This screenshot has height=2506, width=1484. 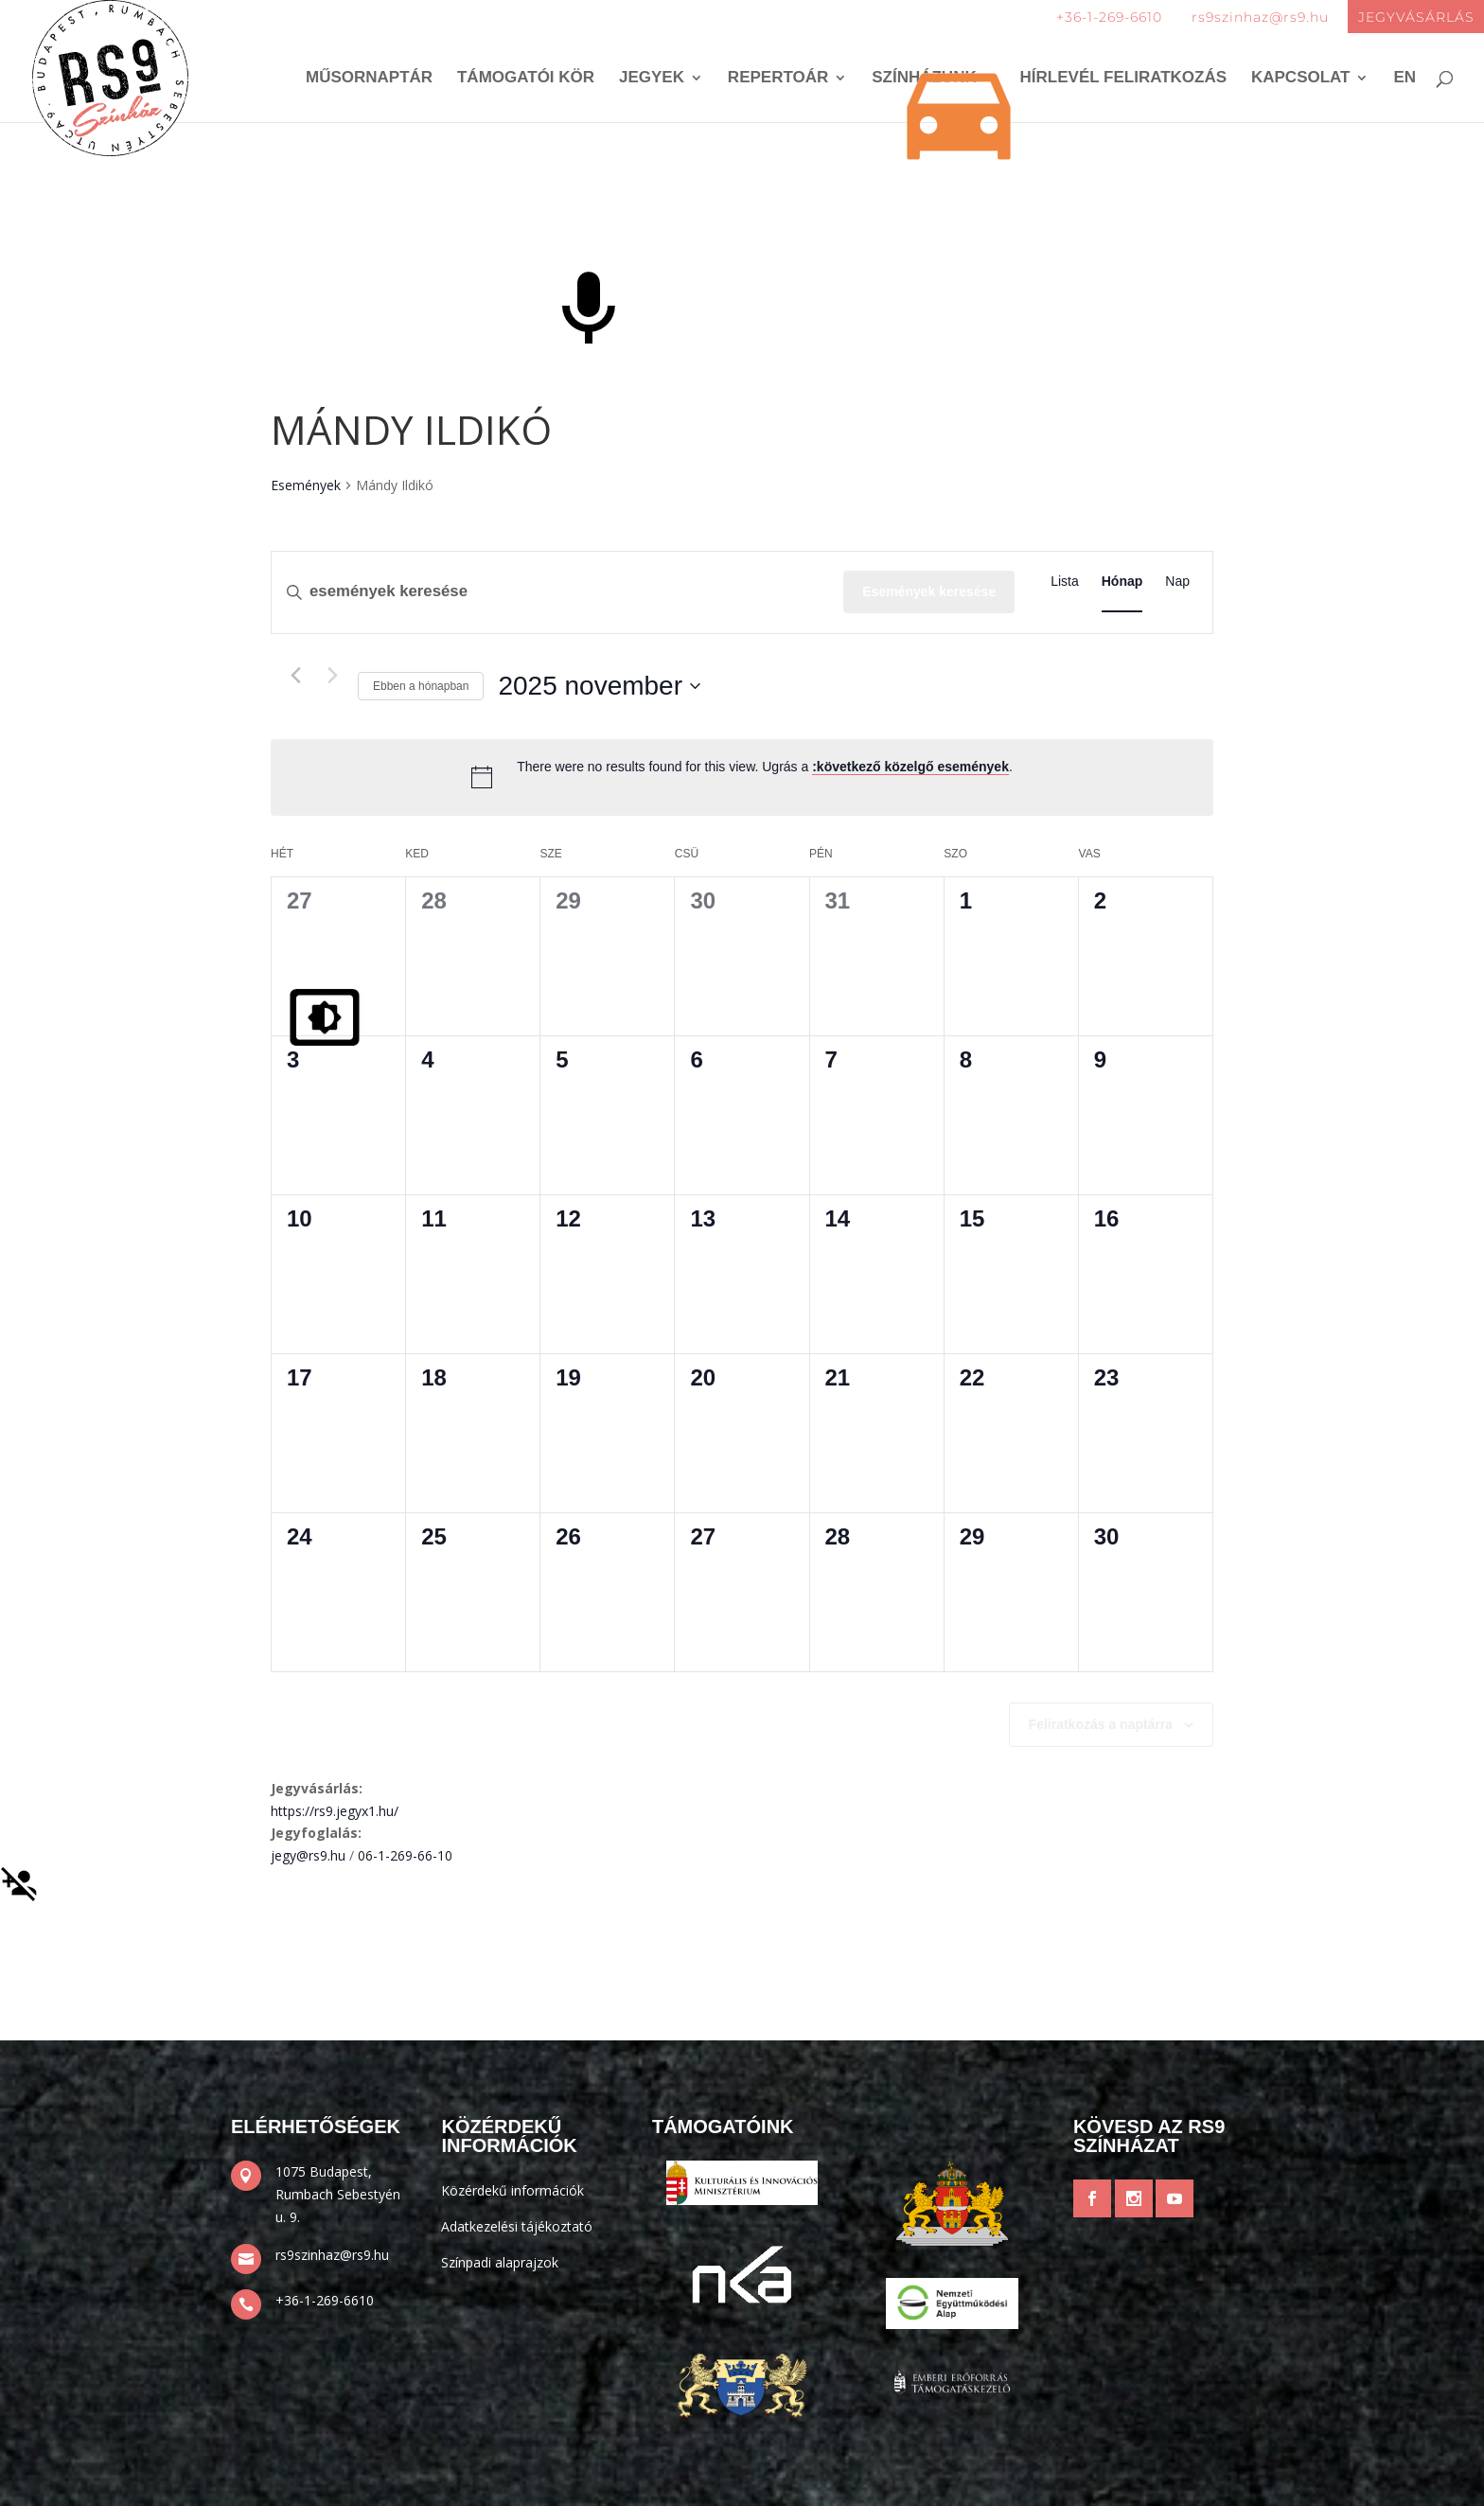 I want to click on adjust display brightness settings, so click(x=325, y=1017).